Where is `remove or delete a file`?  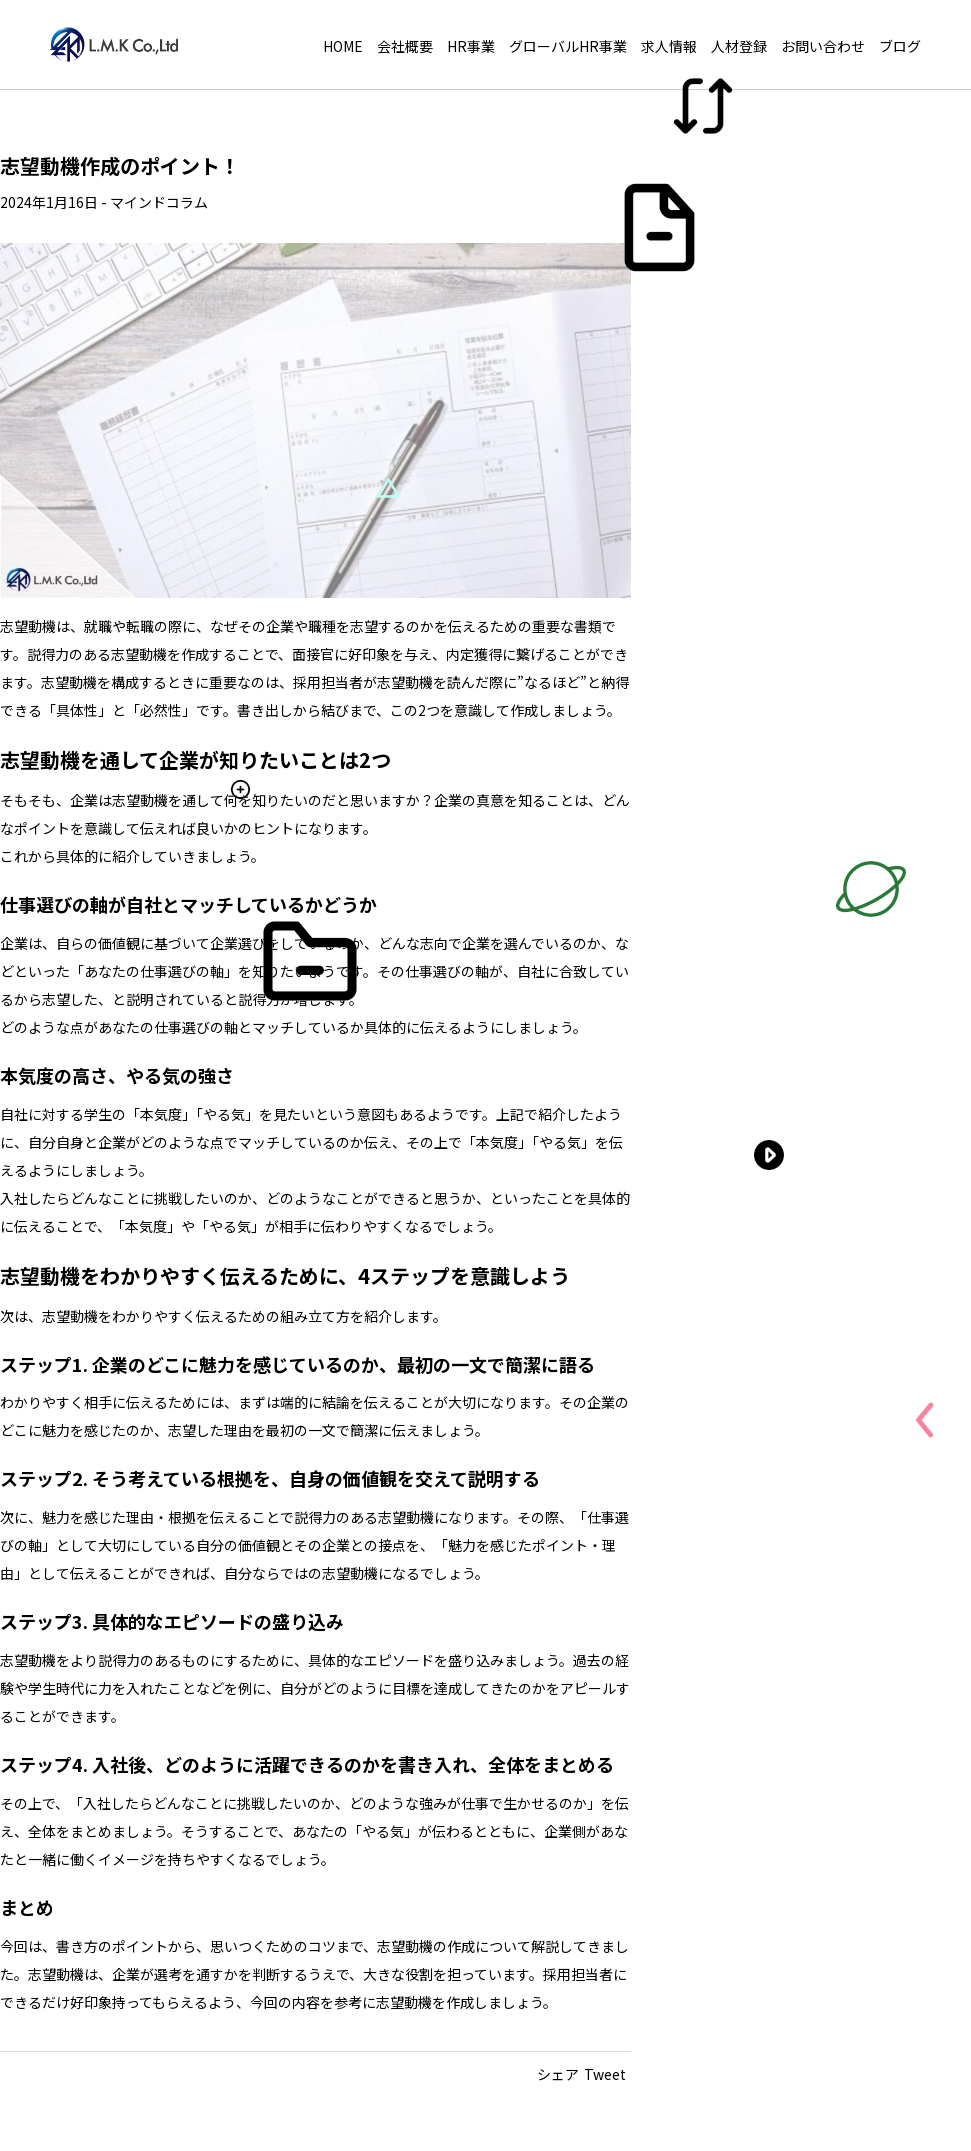 remove or delete a file is located at coordinates (659, 227).